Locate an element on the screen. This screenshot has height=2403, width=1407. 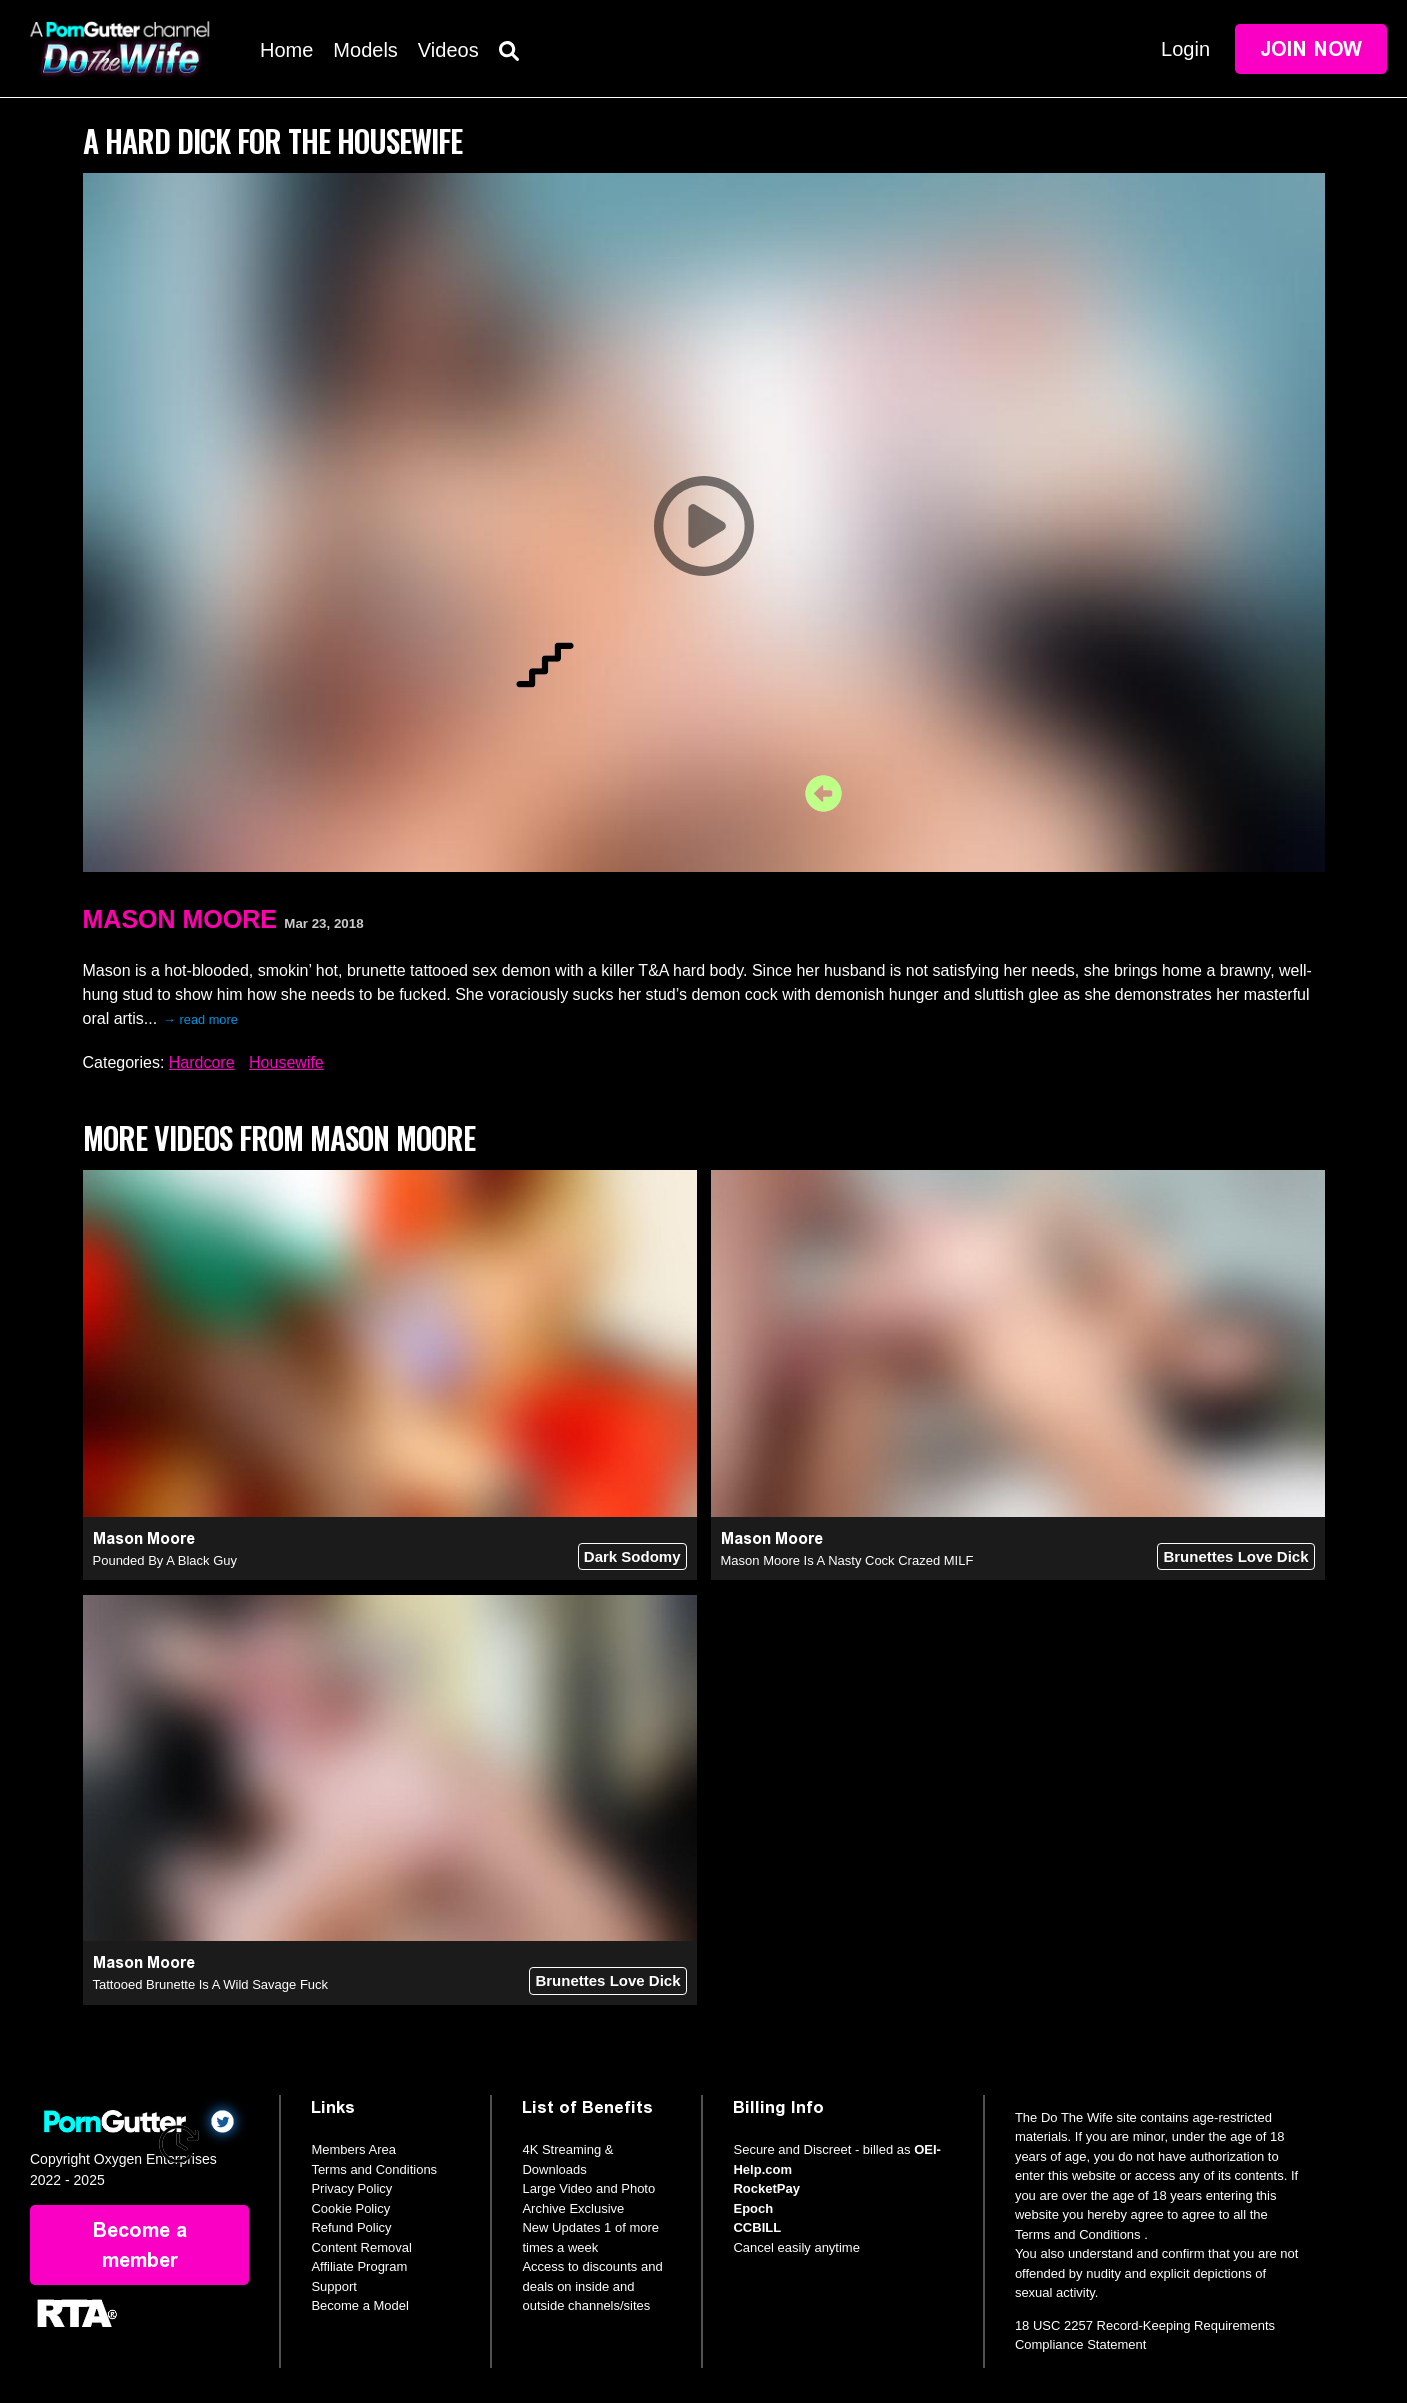
go back to the previous screen is located at coordinates (823, 793).